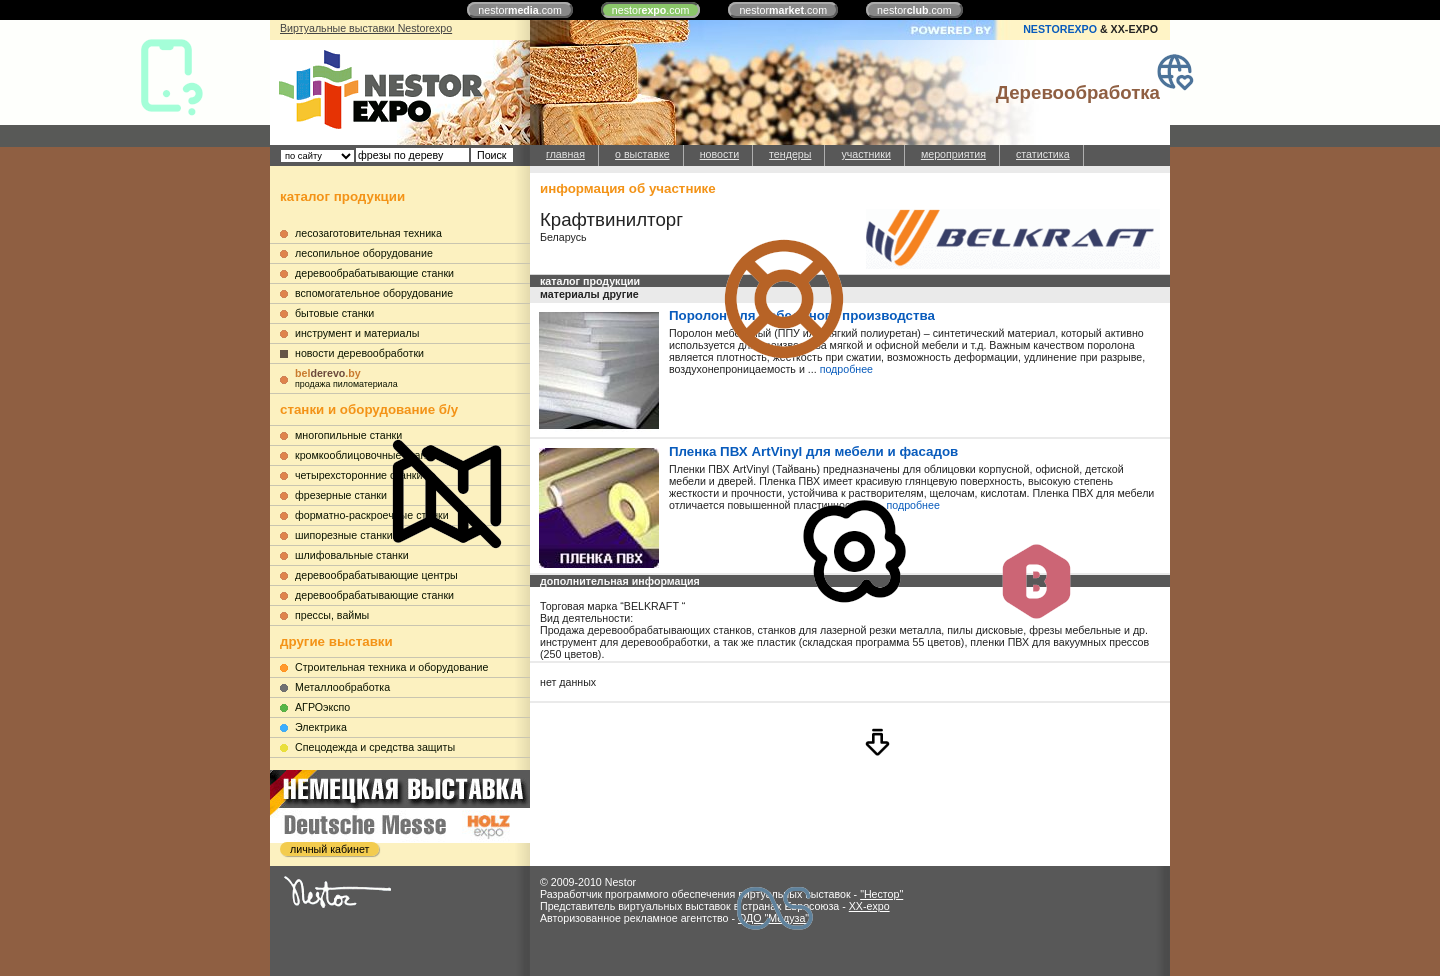  Describe the element at coordinates (447, 494) in the screenshot. I see `map view is currently disabled` at that location.